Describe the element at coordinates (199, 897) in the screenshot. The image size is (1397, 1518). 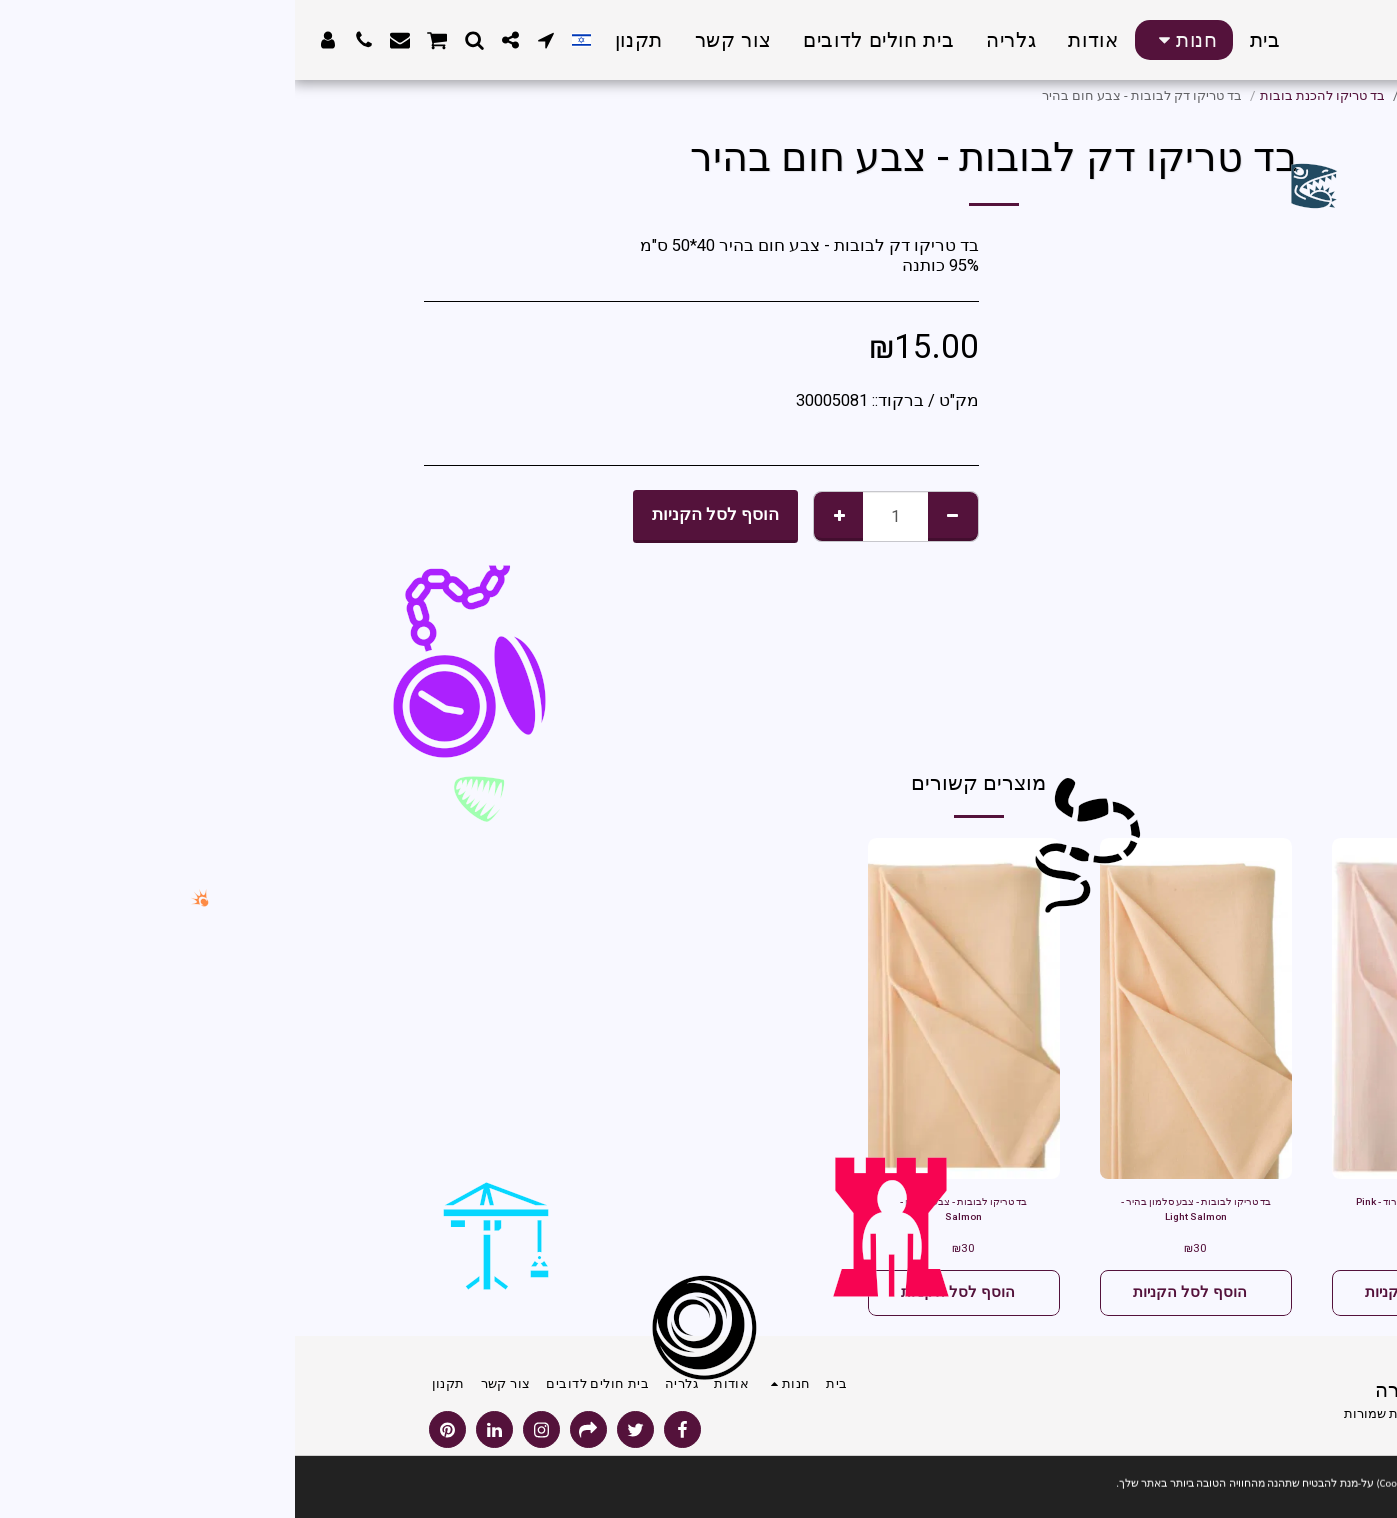
I see `hypersonic melon power-up or special ability` at that location.